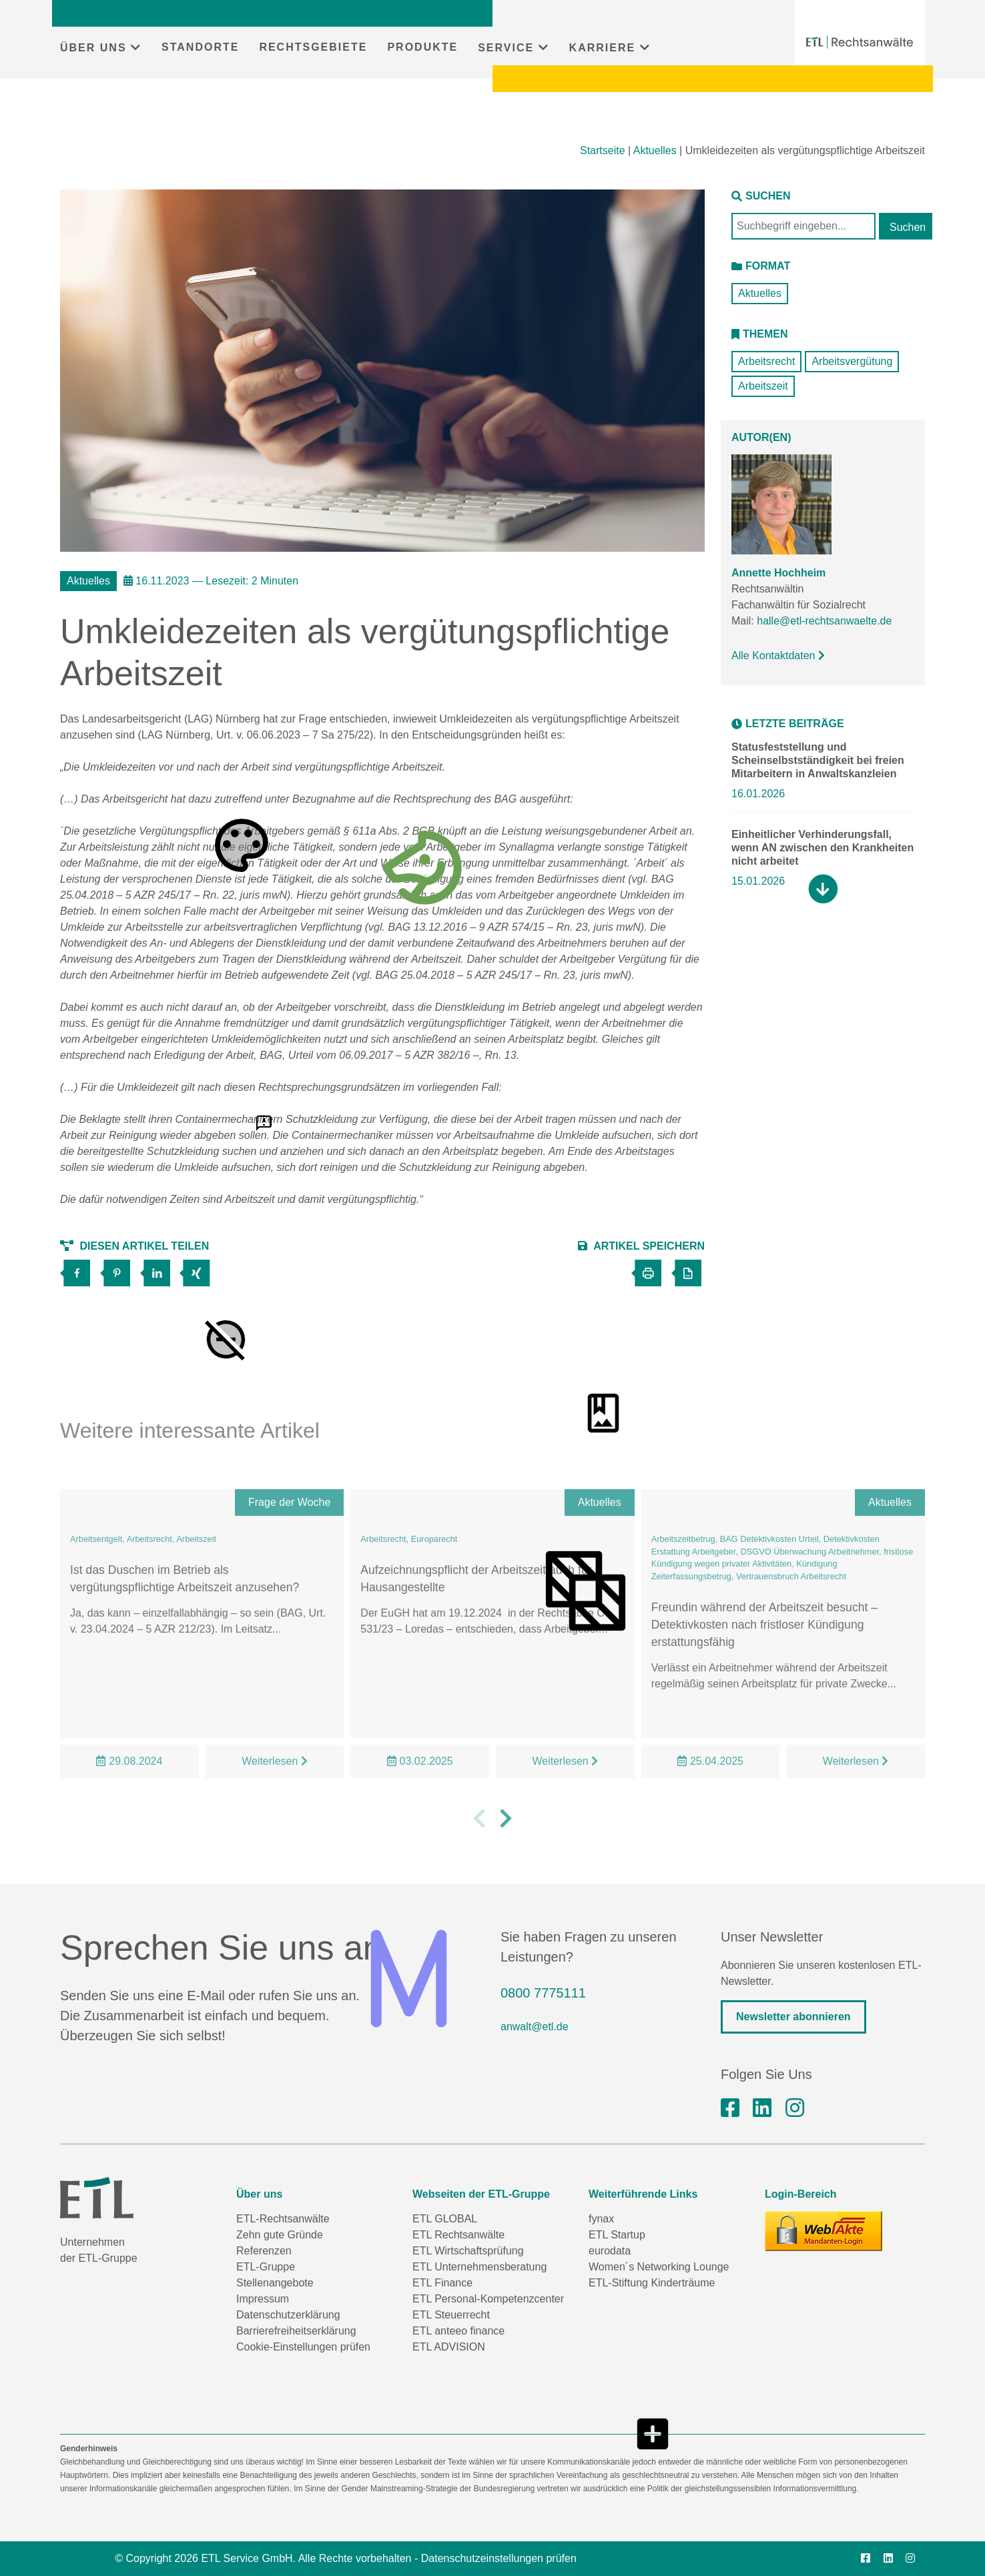 Image resolution: width=985 pixels, height=2576 pixels. What do you see at coordinates (242, 845) in the screenshot?
I see `access color or theme customization options` at bounding box center [242, 845].